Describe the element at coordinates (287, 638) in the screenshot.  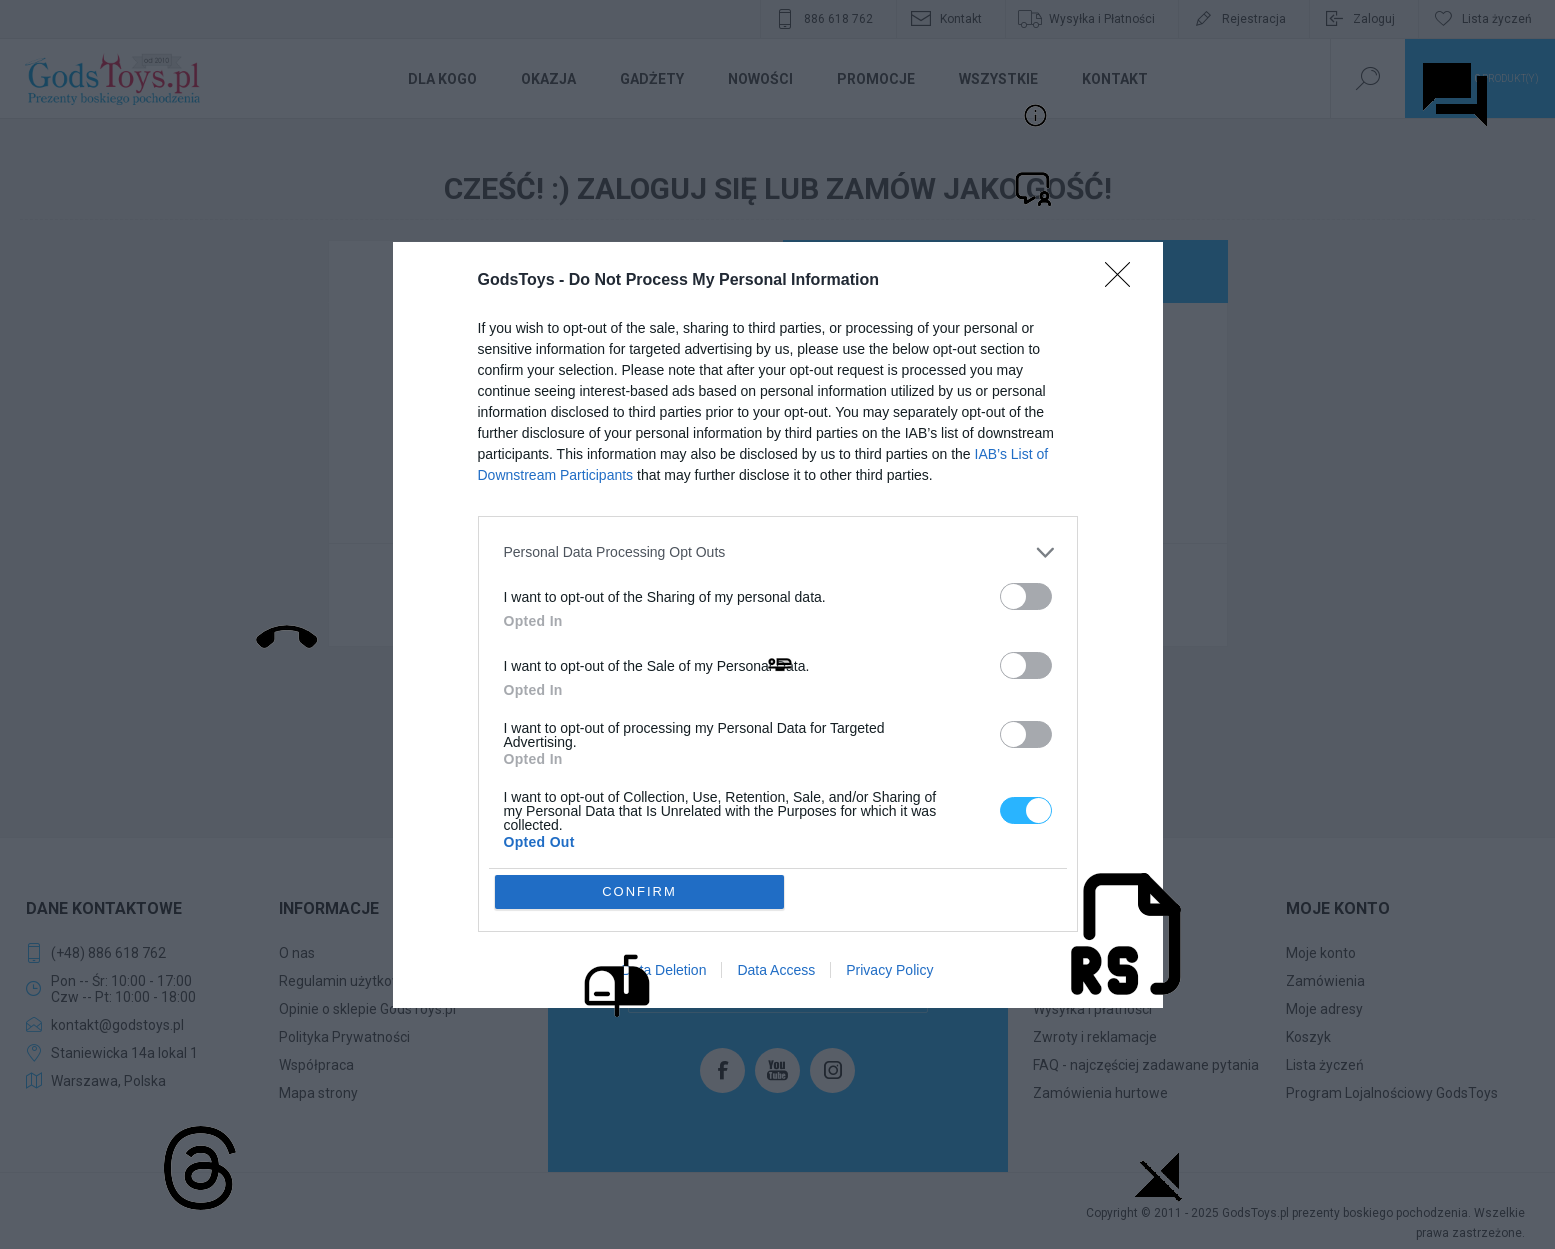
I see `end the current phone call` at that location.